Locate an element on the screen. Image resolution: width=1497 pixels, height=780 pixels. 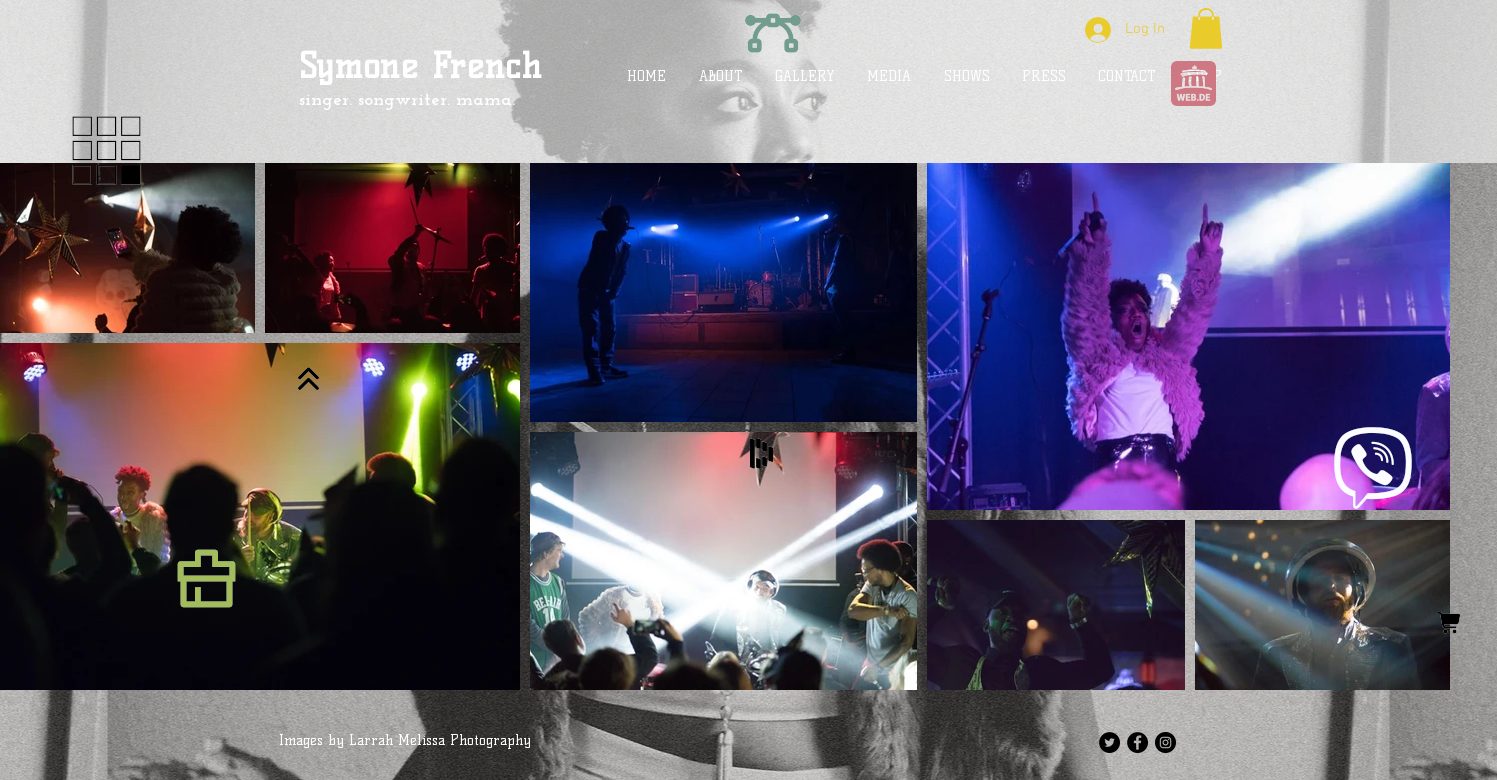
open dashlane password manager is located at coordinates (761, 453).